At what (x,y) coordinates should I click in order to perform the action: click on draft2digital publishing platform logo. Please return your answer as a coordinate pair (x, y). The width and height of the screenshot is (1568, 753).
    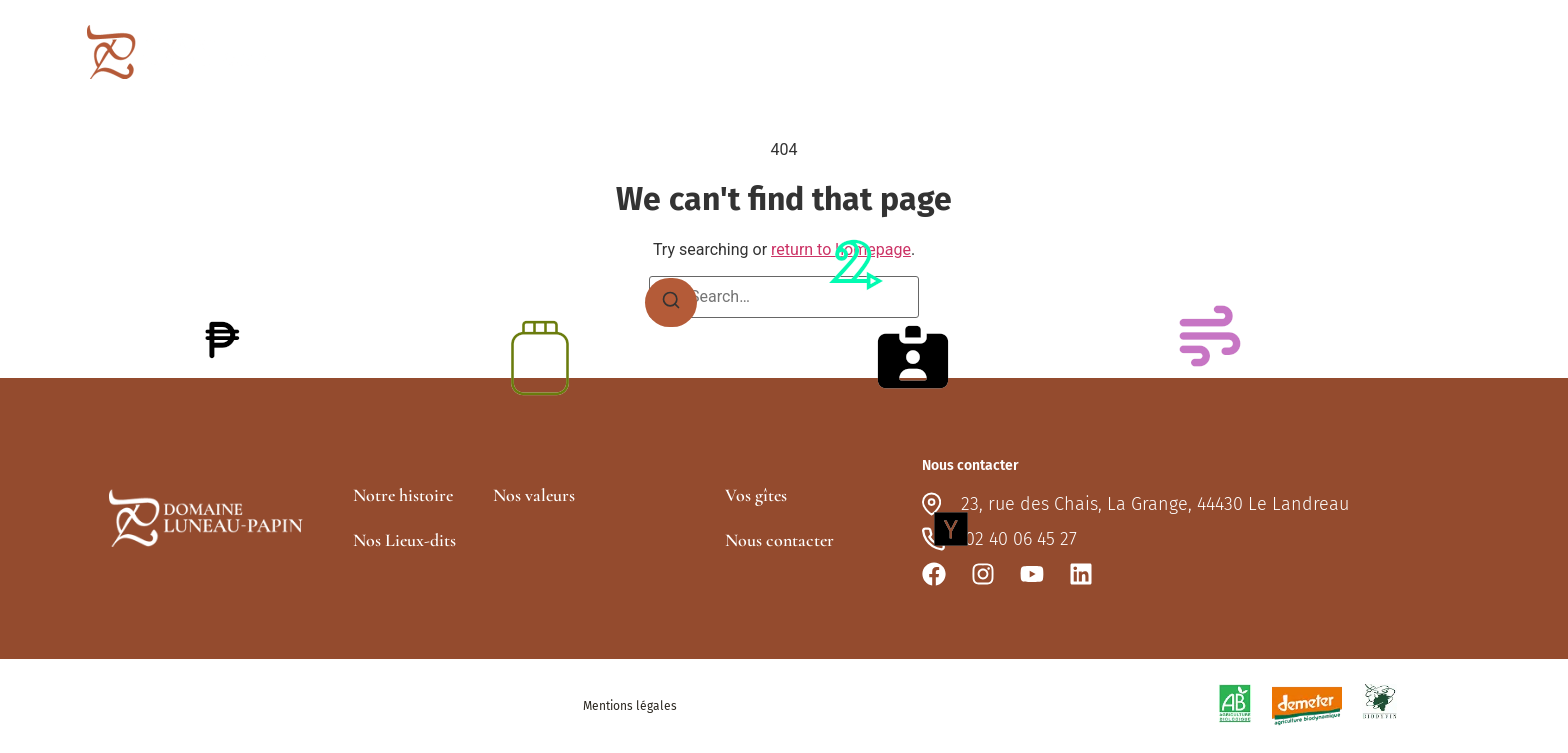
    Looking at the image, I should click on (856, 265).